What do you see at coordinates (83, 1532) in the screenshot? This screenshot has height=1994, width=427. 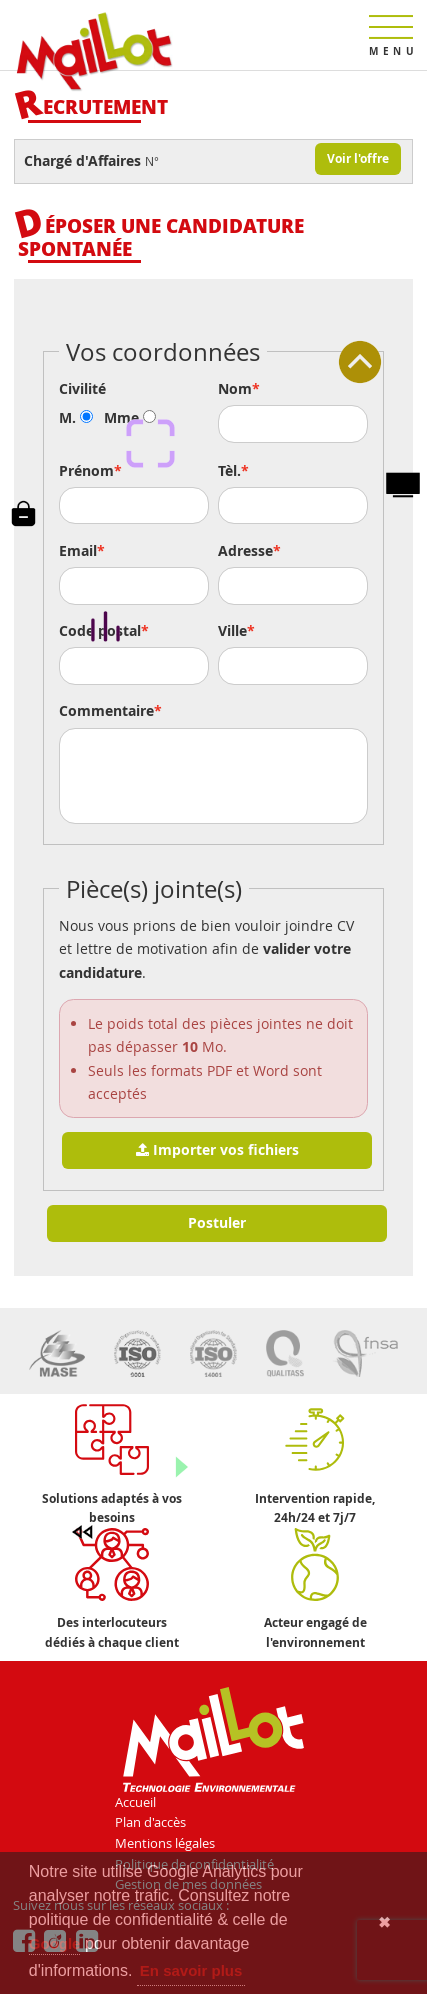 I see `rewind media playback` at bounding box center [83, 1532].